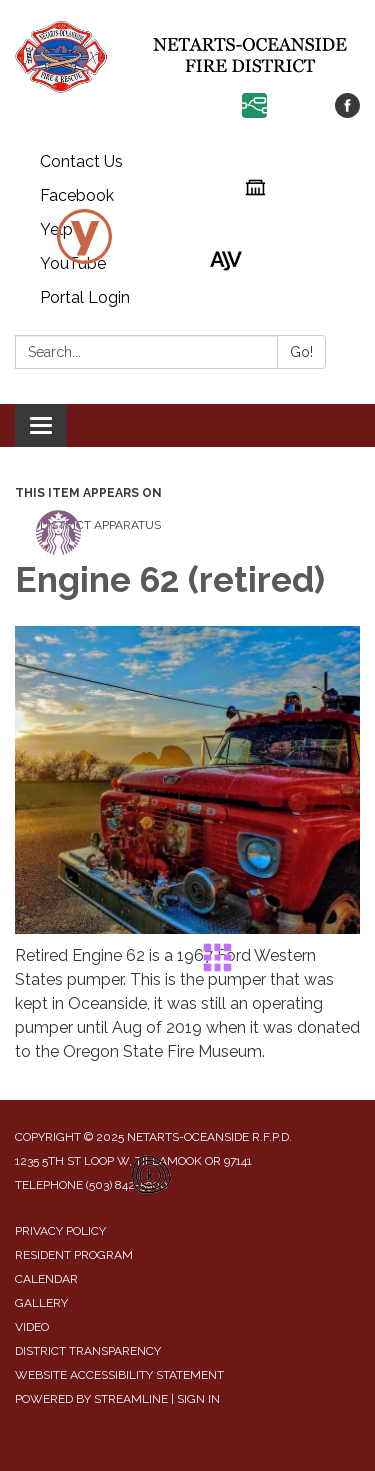  What do you see at coordinates (151, 1174) in the screenshot?
I see `visit the Keep a Changelog website` at bounding box center [151, 1174].